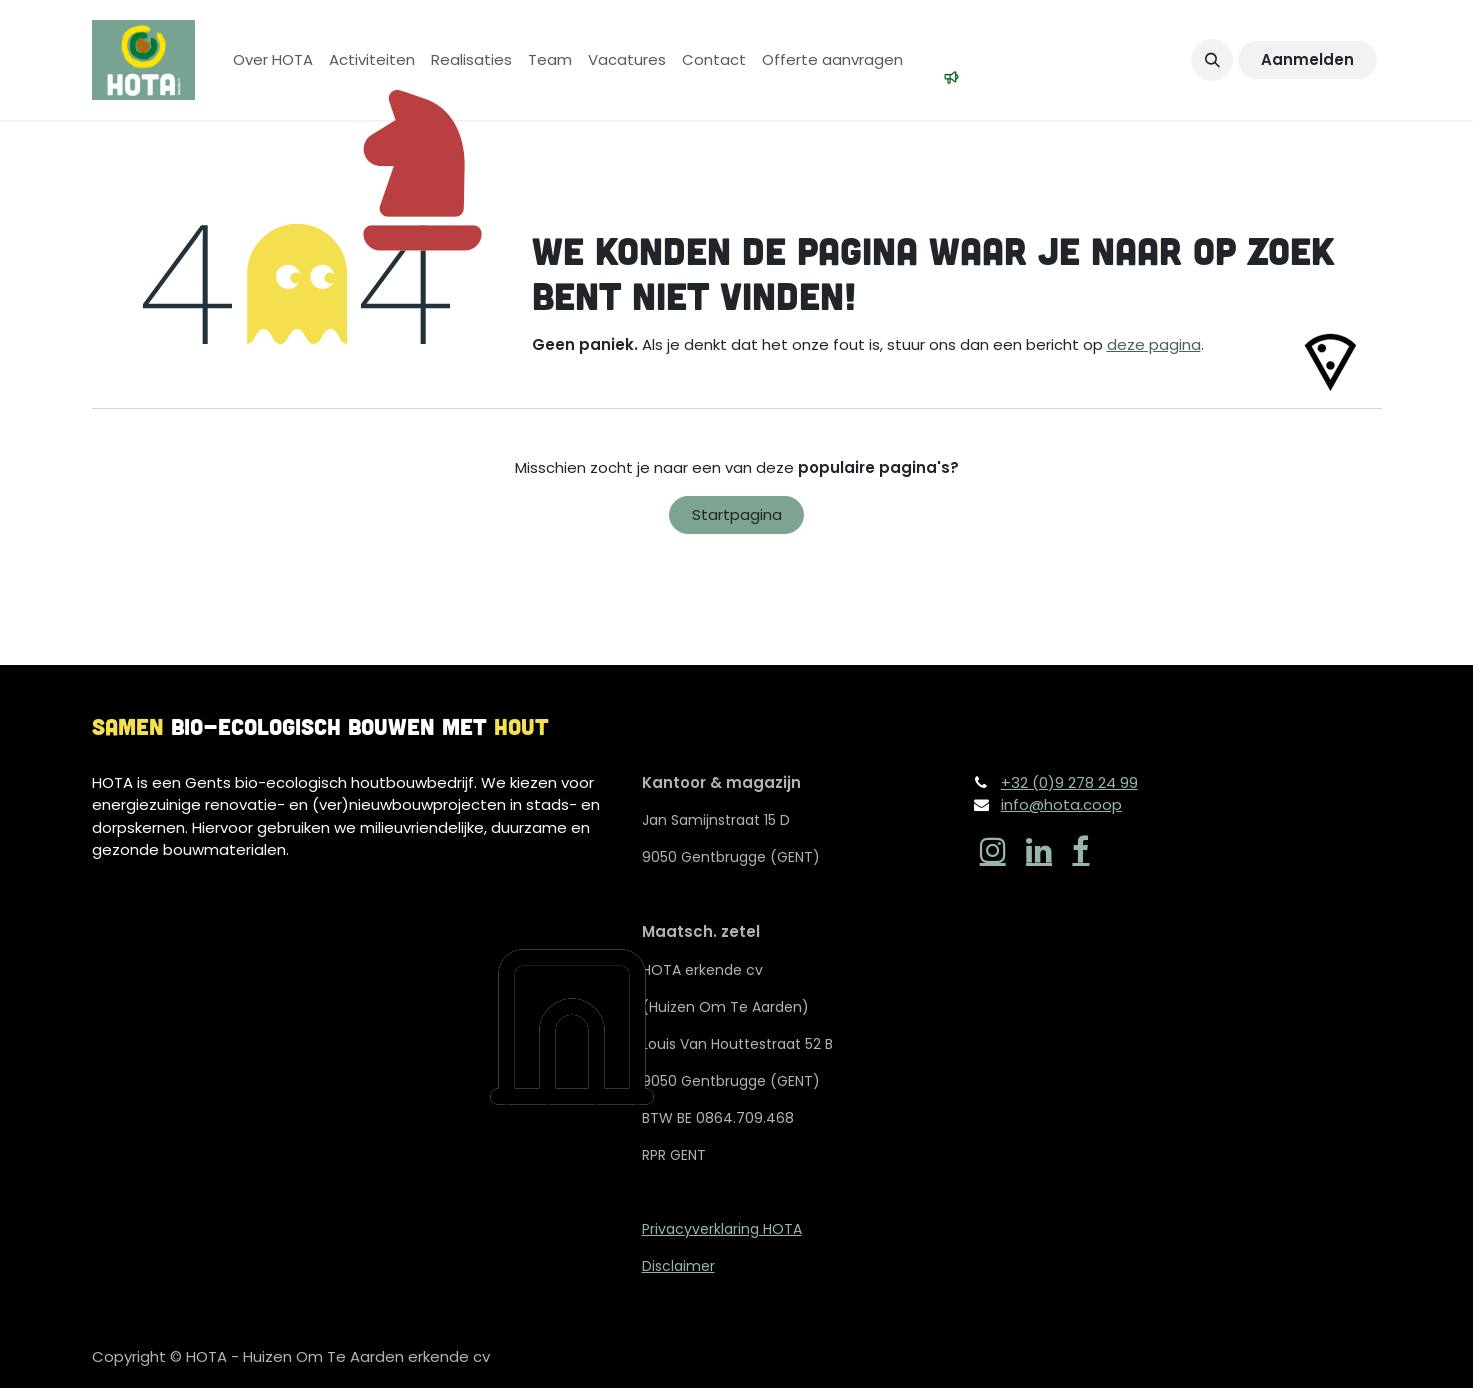 The image size is (1473, 1388). Describe the element at coordinates (951, 77) in the screenshot. I see `make an announcement or broadcast` at that location.